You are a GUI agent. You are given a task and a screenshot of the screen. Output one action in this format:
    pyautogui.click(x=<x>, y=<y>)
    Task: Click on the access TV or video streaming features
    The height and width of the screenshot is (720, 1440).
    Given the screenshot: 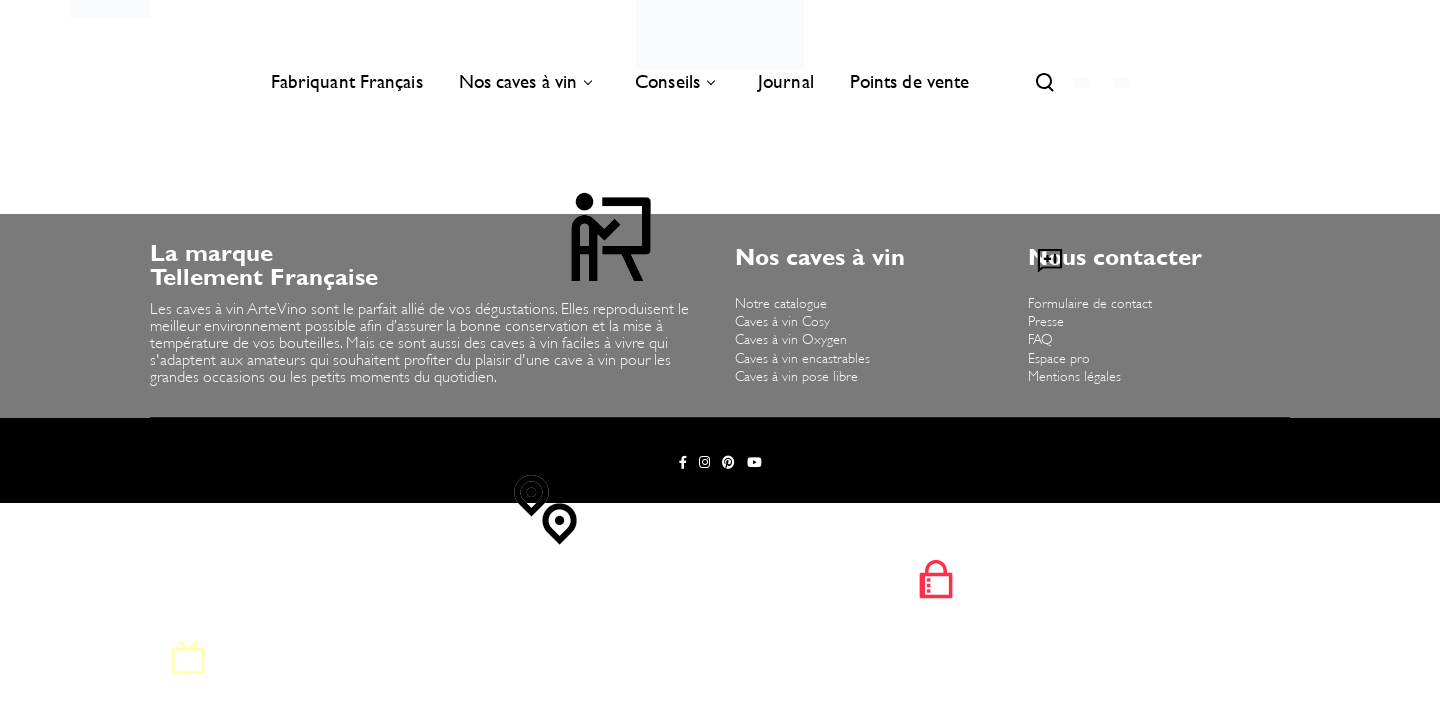 What is the action you would take?
    pyautogui.click(x=188, y=659)
    